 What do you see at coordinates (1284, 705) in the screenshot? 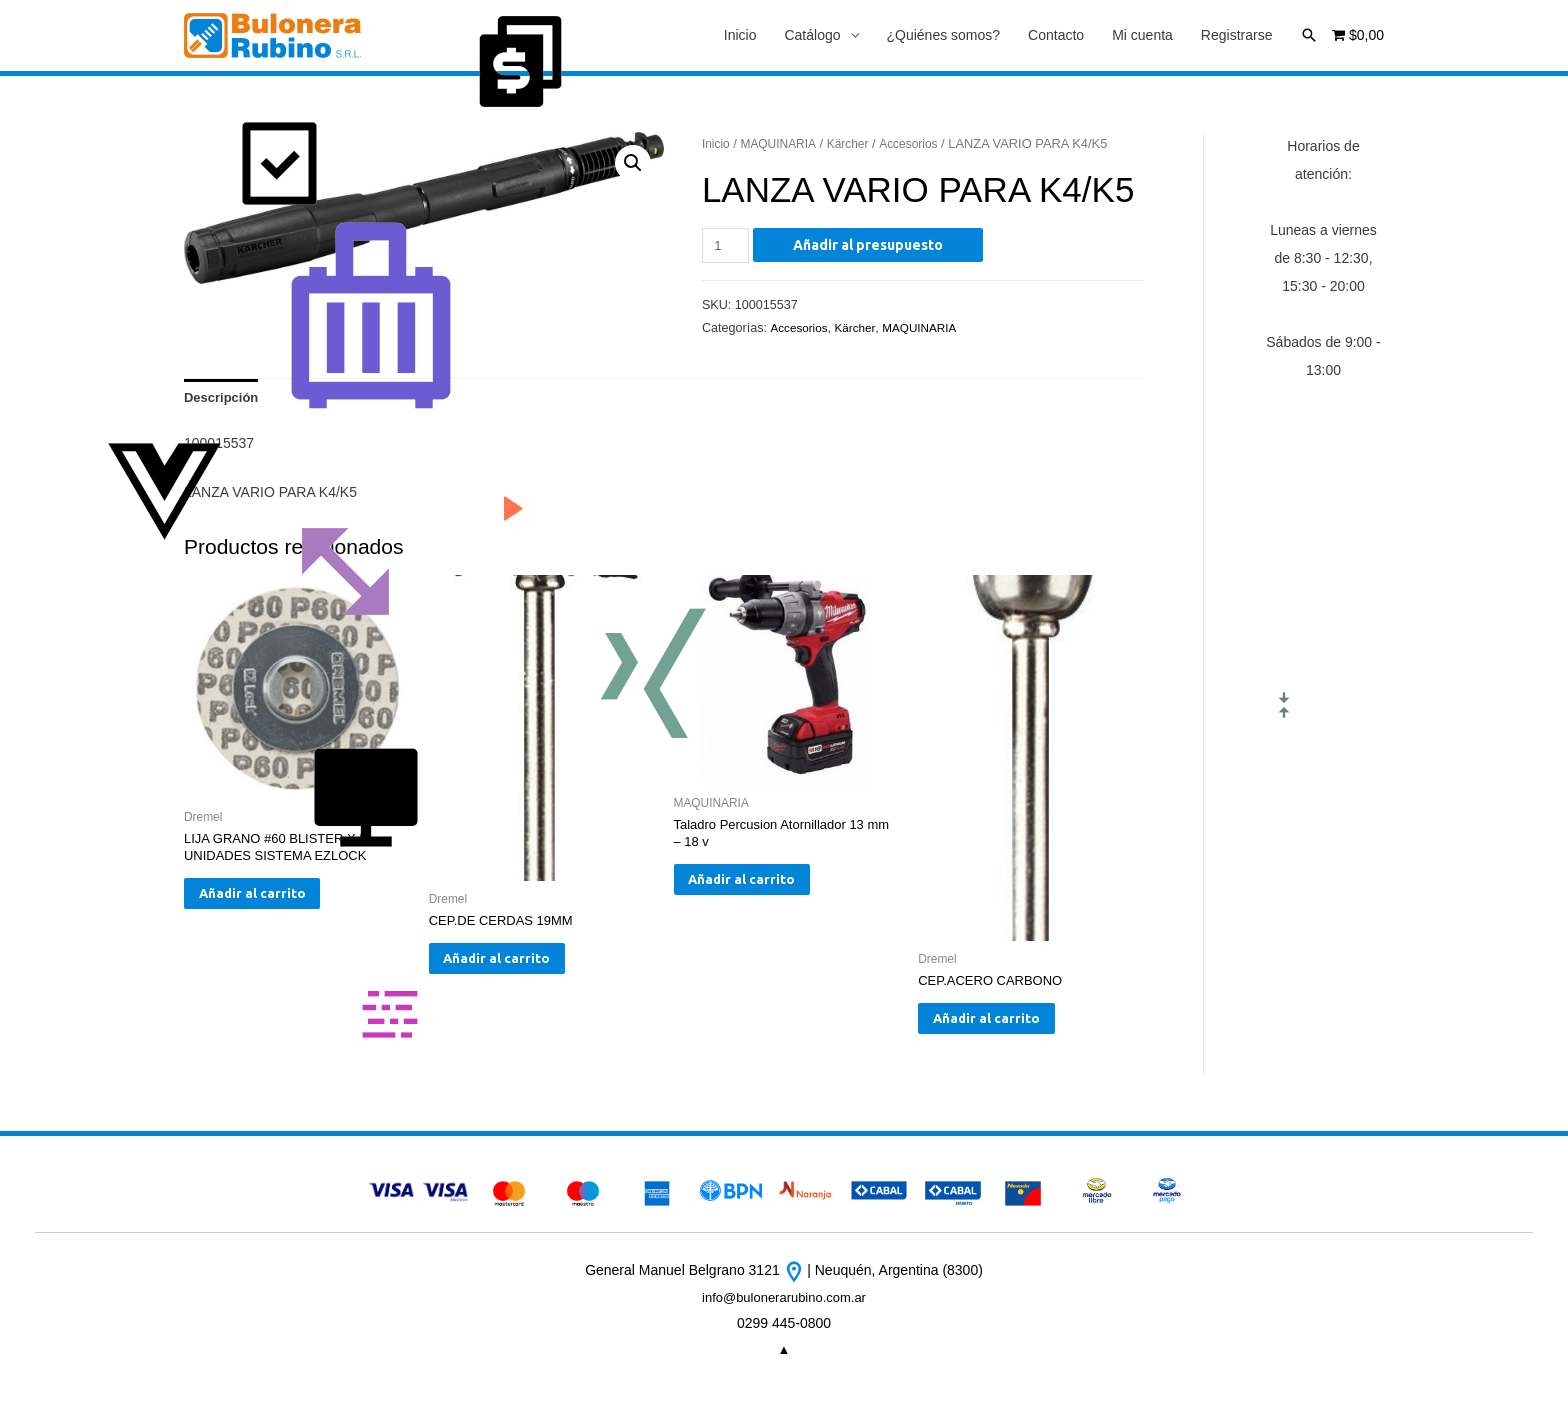
I see `collapse content vertically` at bounding box center [1284, 705].